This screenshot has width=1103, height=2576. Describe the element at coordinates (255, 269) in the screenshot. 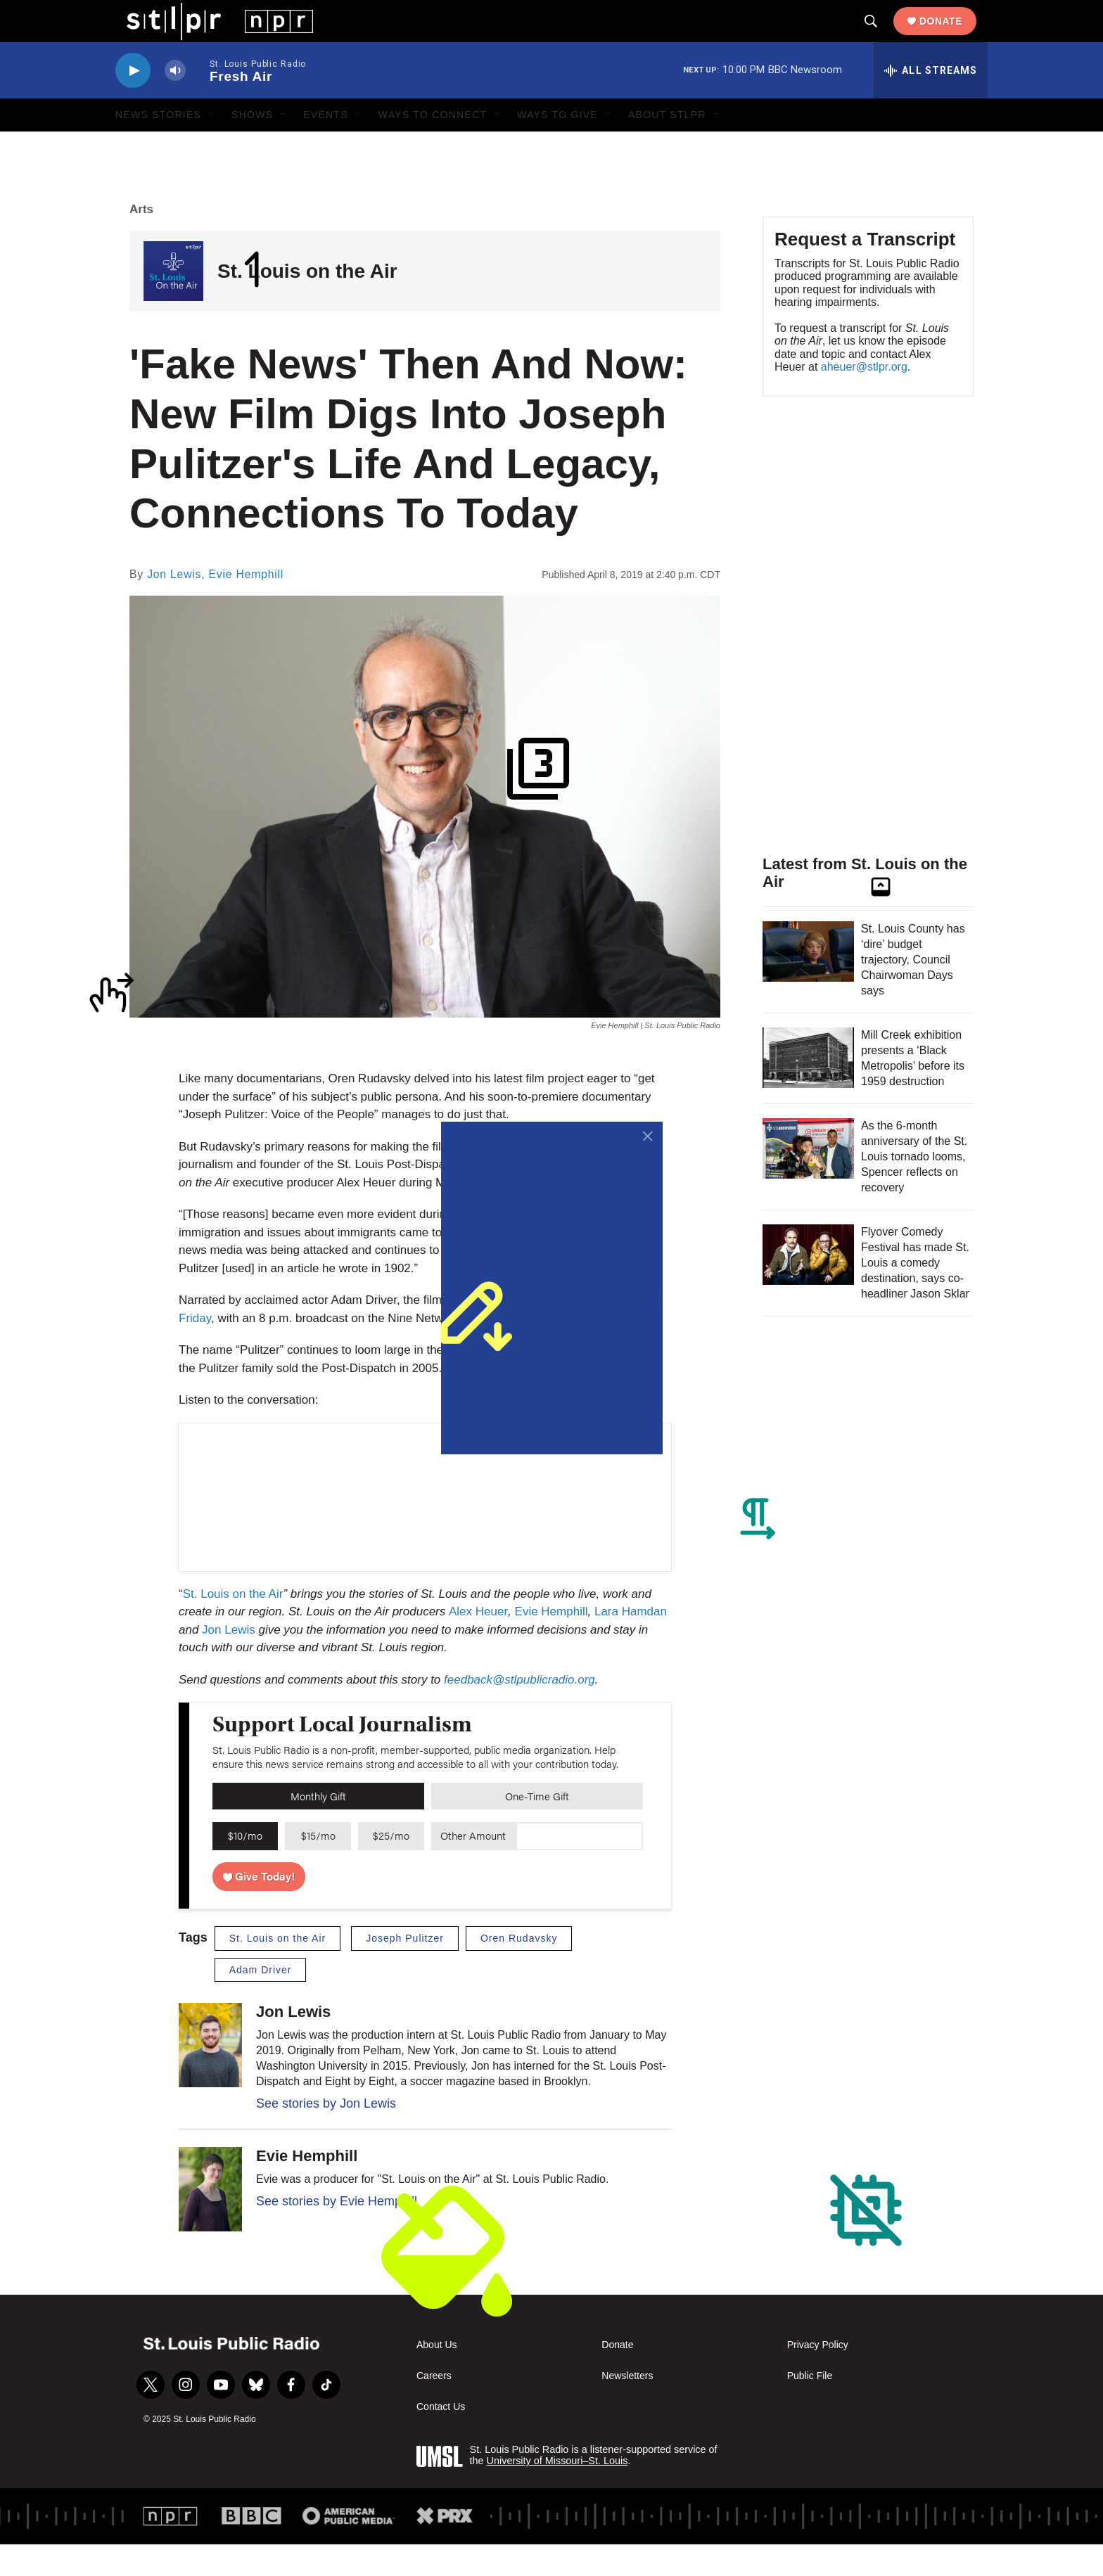

I see `indicates first item or top priority` at that location.